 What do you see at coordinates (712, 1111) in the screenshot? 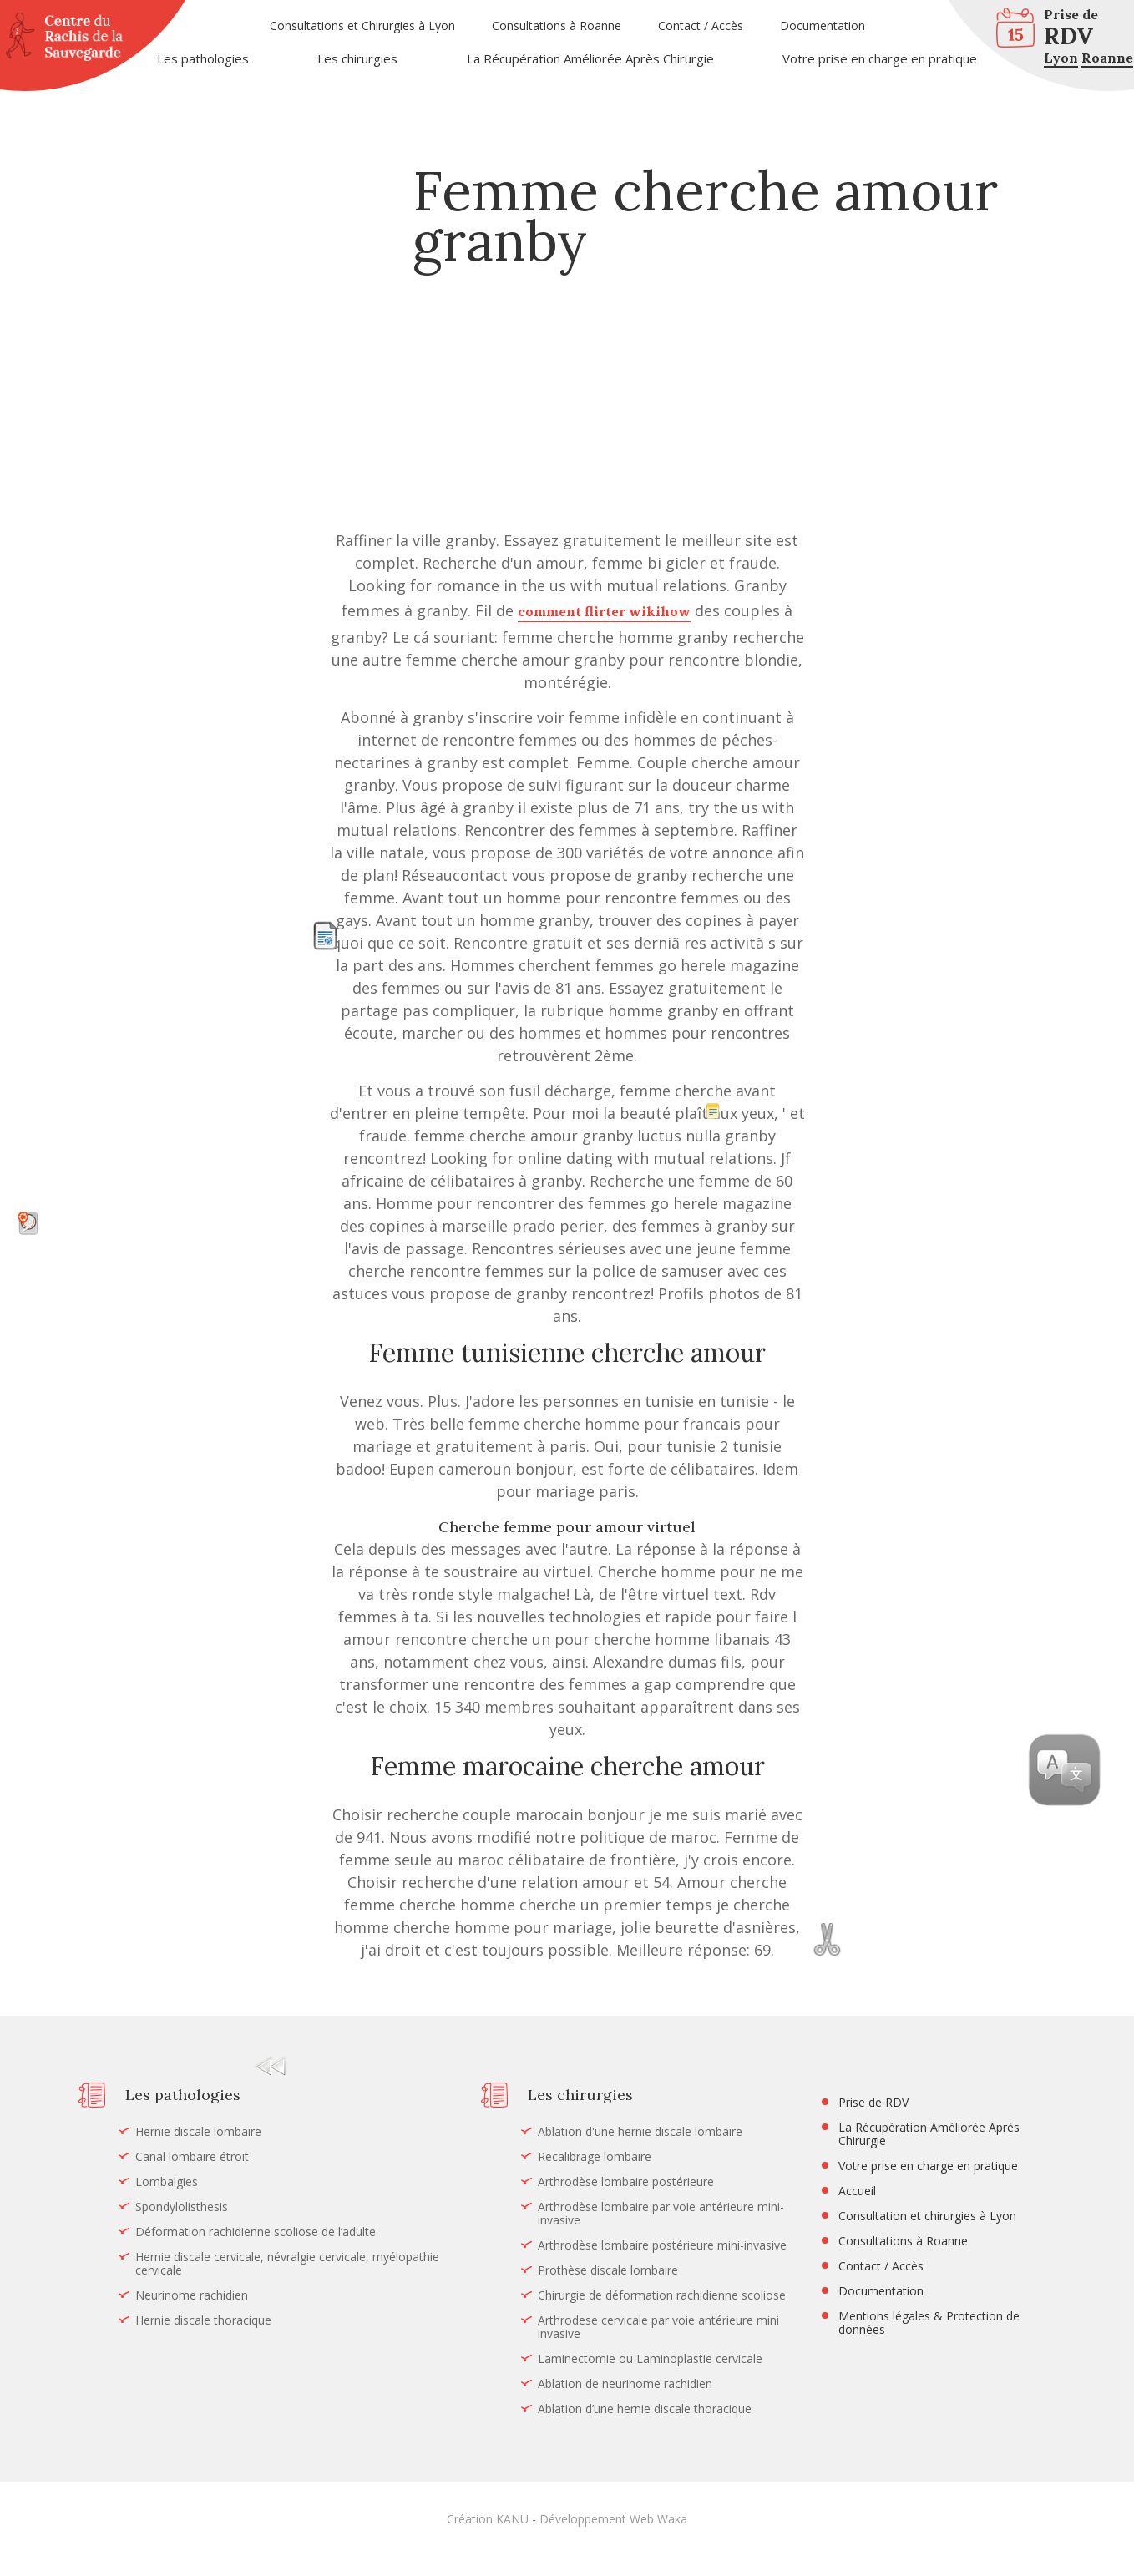
I see `open the notes application` at bounding box center [712, 1111].